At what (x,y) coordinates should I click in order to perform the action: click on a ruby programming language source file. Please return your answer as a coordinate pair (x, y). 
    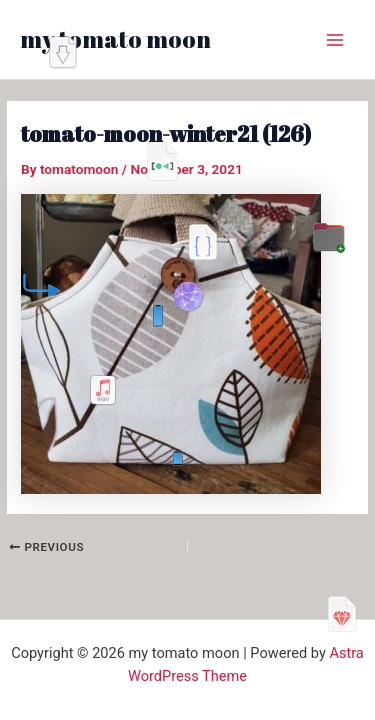
    Looking at the image, I should click on (342, 614).